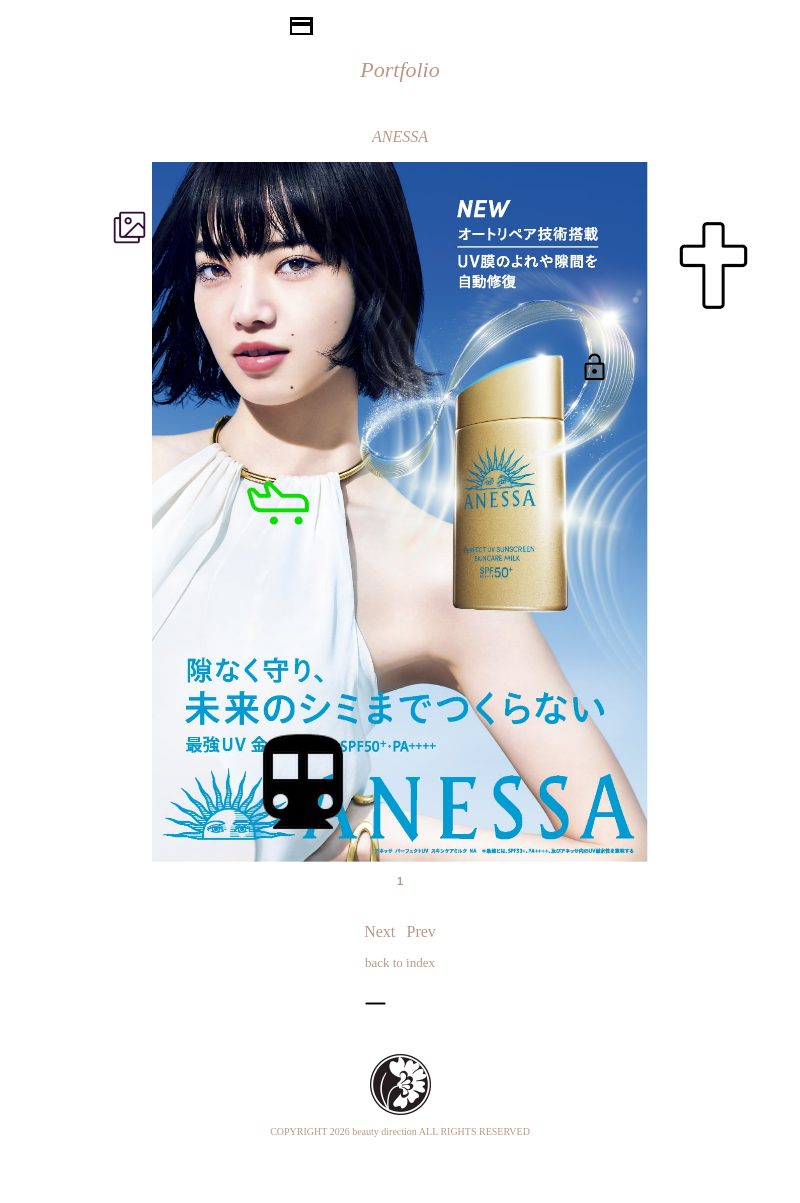 This screenshot has width=800, height=1203. I want to click on maximize a window or panel, so click(375, 1012).